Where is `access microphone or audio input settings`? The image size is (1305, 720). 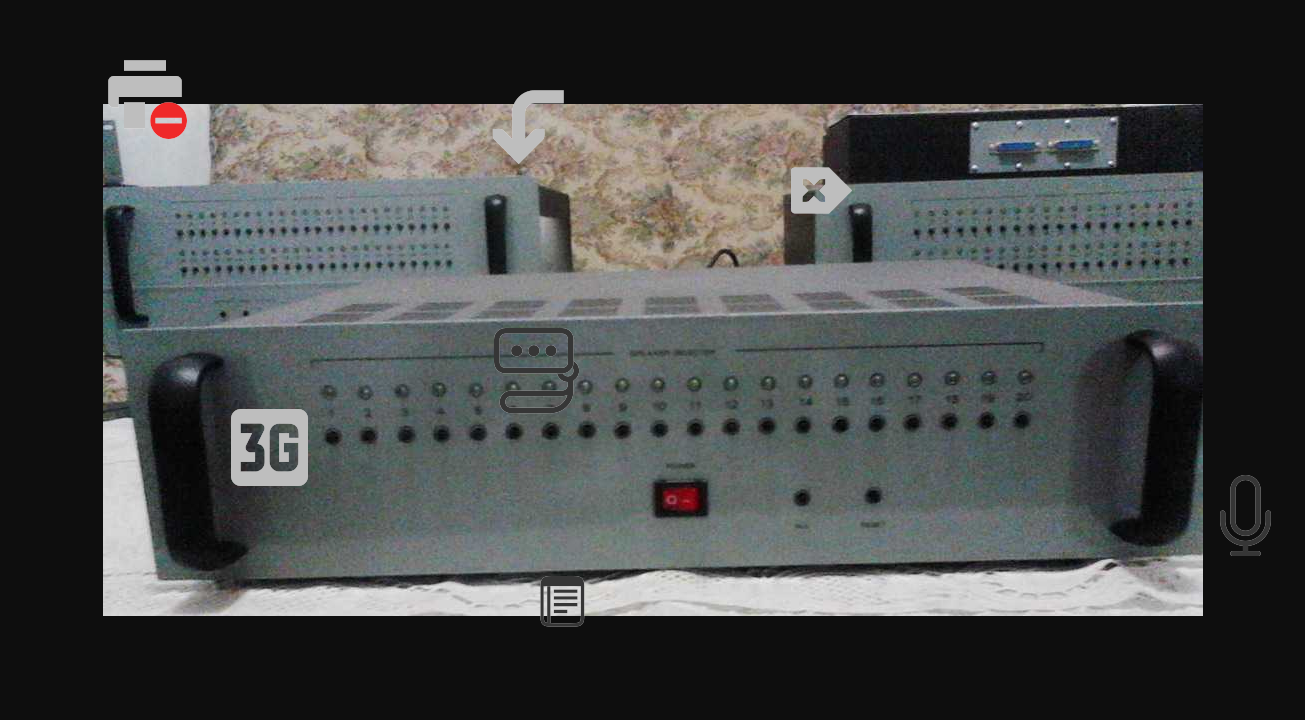 access microphone or audio input settings is located at coordinates (1245, 515).